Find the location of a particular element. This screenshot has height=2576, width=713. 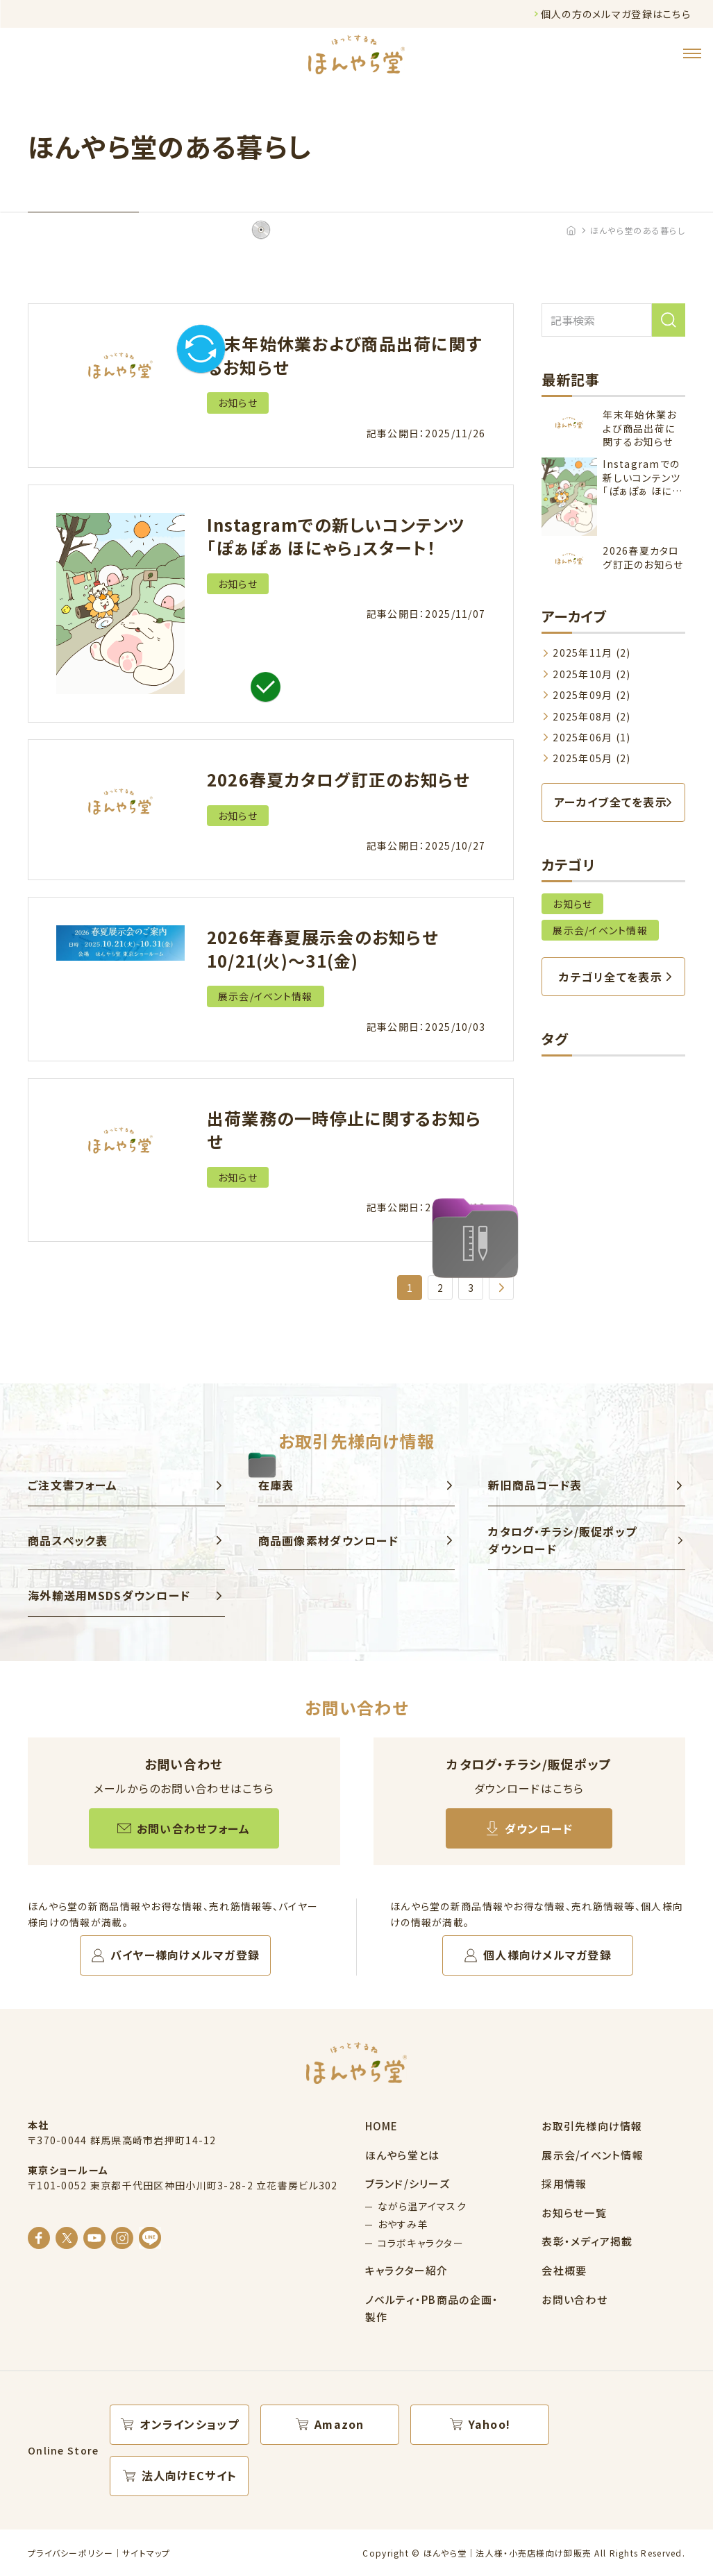

open templates folder is located at coordinates (475, 1238).